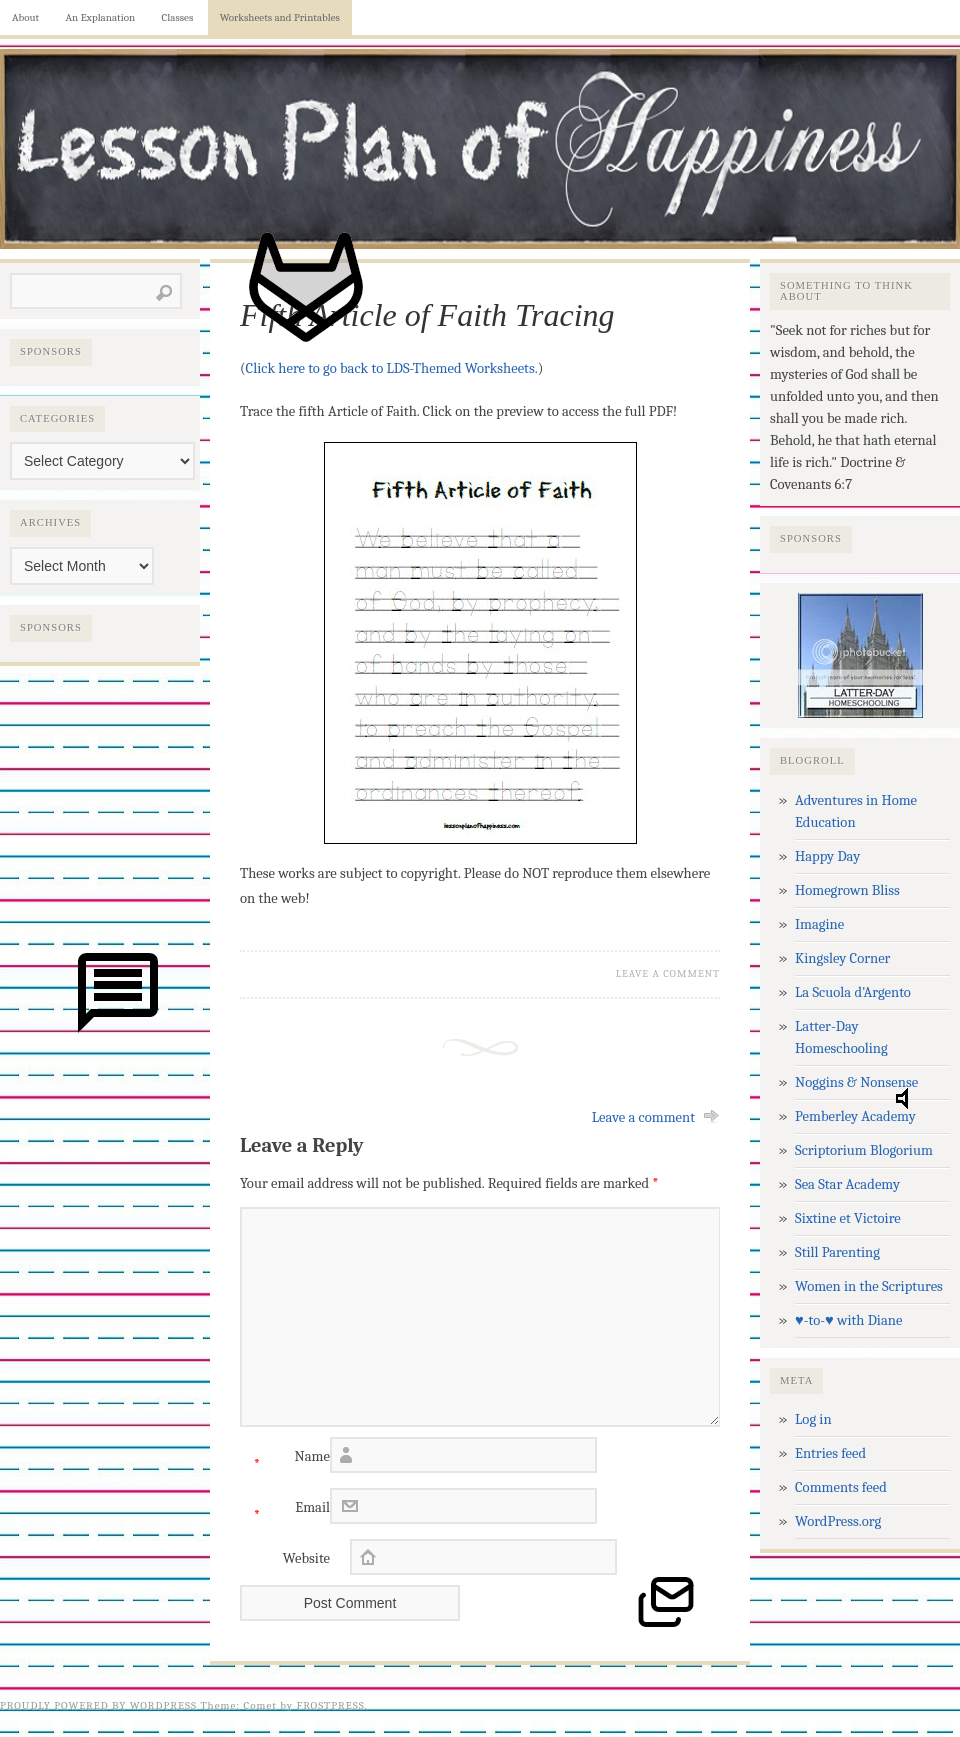 The width and height of the screenshot is (960, 1737). Describe the element at coordinates (902, 1098) in the screenshot. I see `mute audio or sound output` at that location.